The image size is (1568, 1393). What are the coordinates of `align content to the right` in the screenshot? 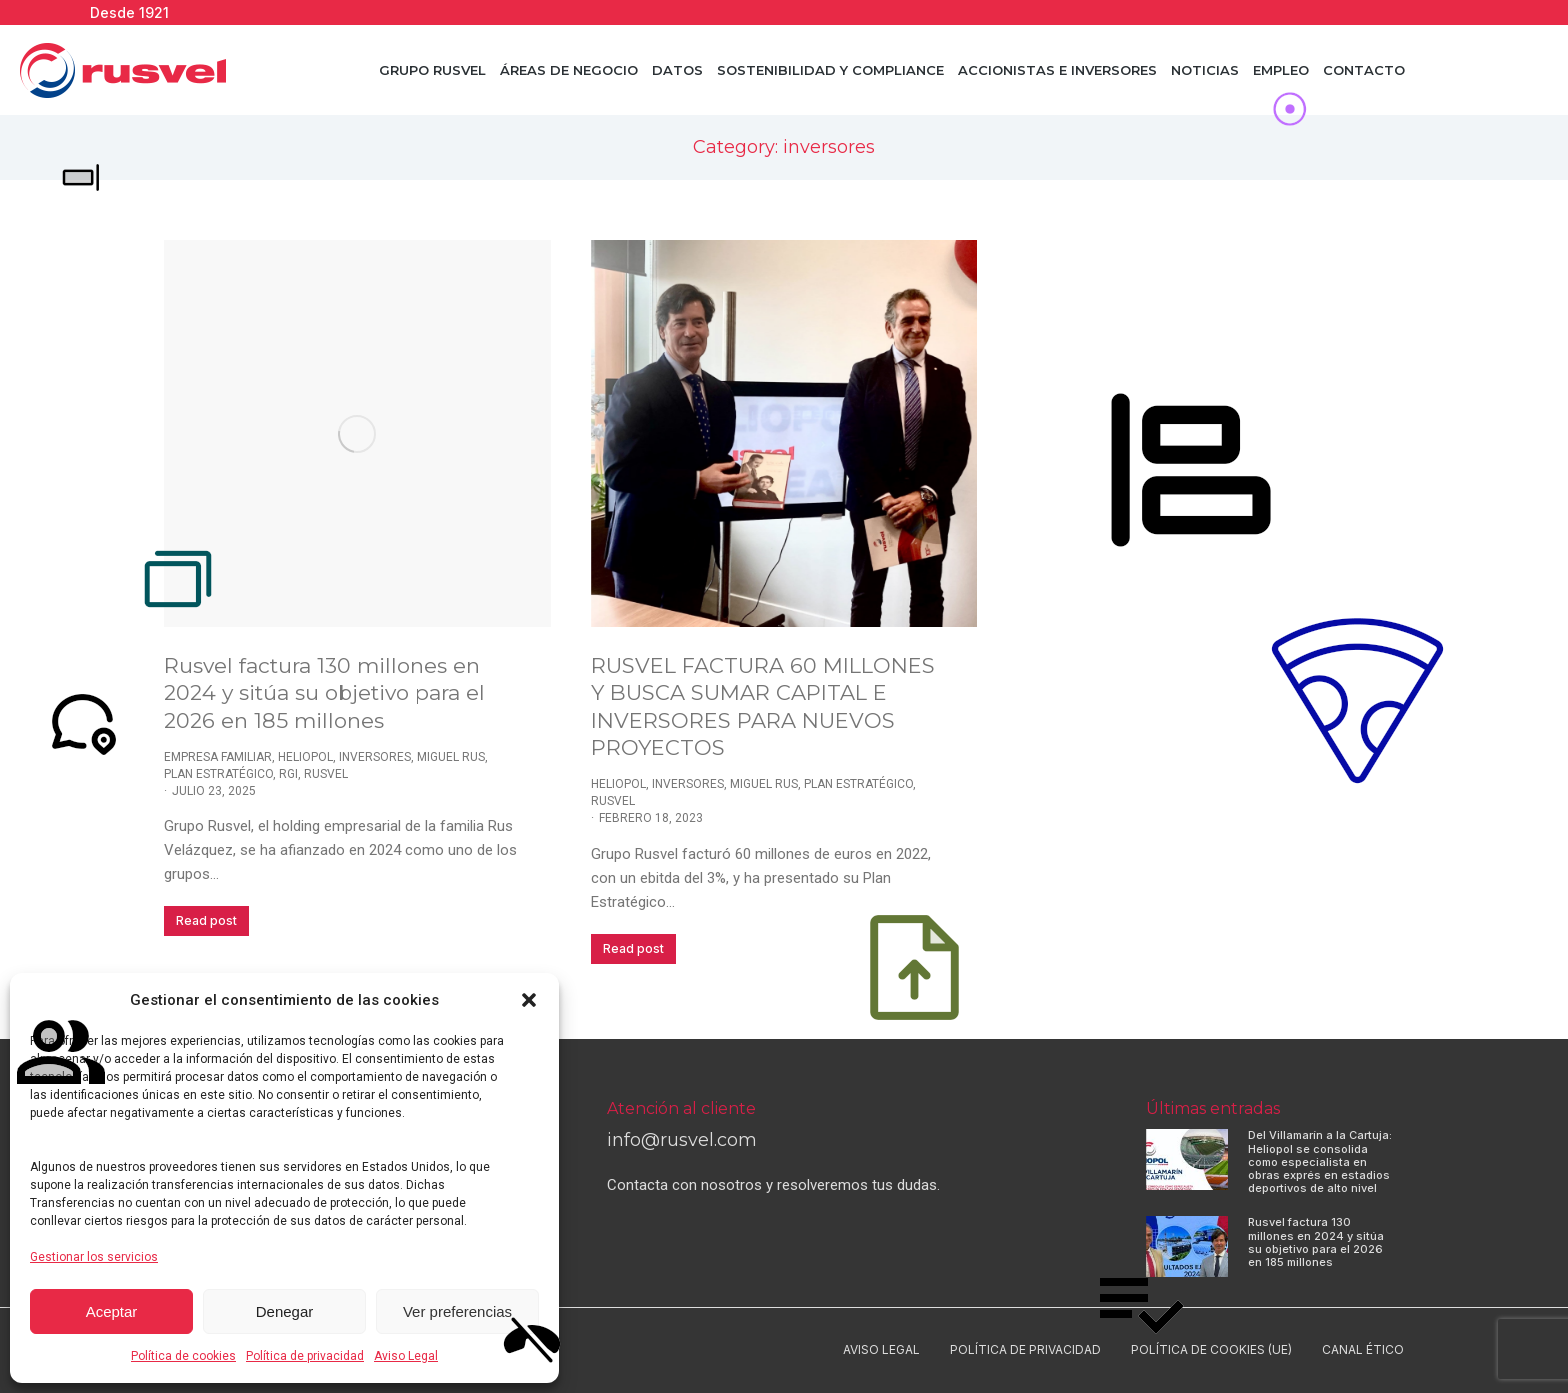 It's located at (81, 177).